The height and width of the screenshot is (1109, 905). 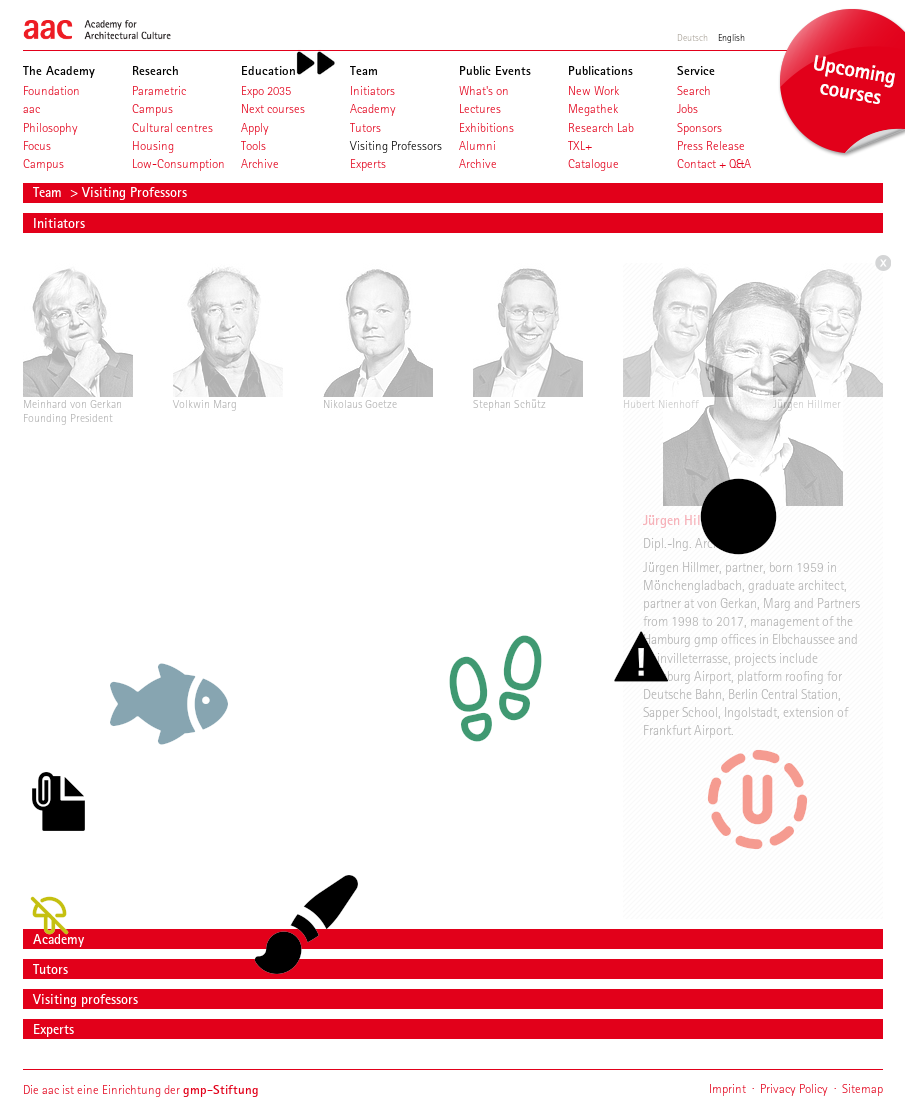 What do you see at coordinates (169, 704) in the screenshot?
I see `access aquarium or fish-related features` at bounding box center [169, 704].